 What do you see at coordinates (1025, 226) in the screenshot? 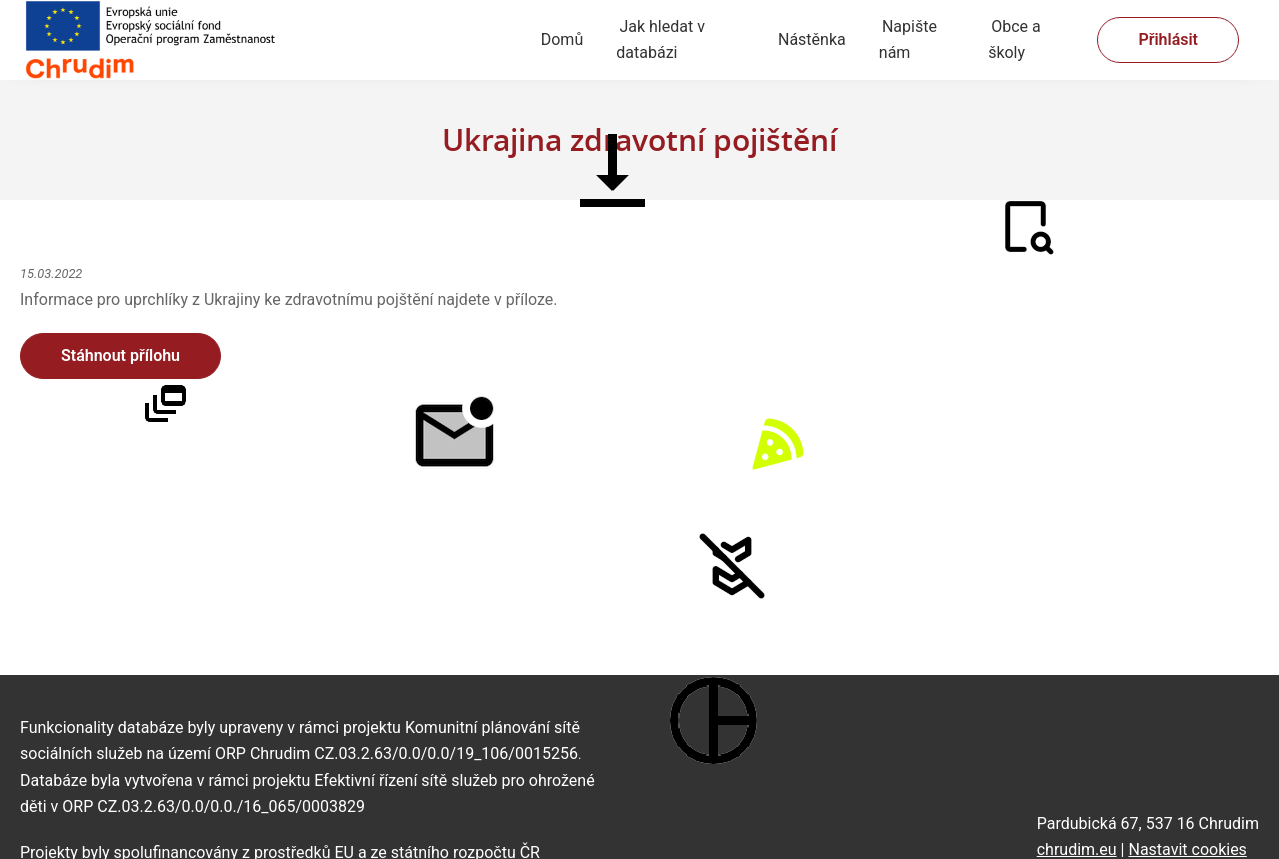
I see `search for a tablet device` at bounding box center [1025, 226].